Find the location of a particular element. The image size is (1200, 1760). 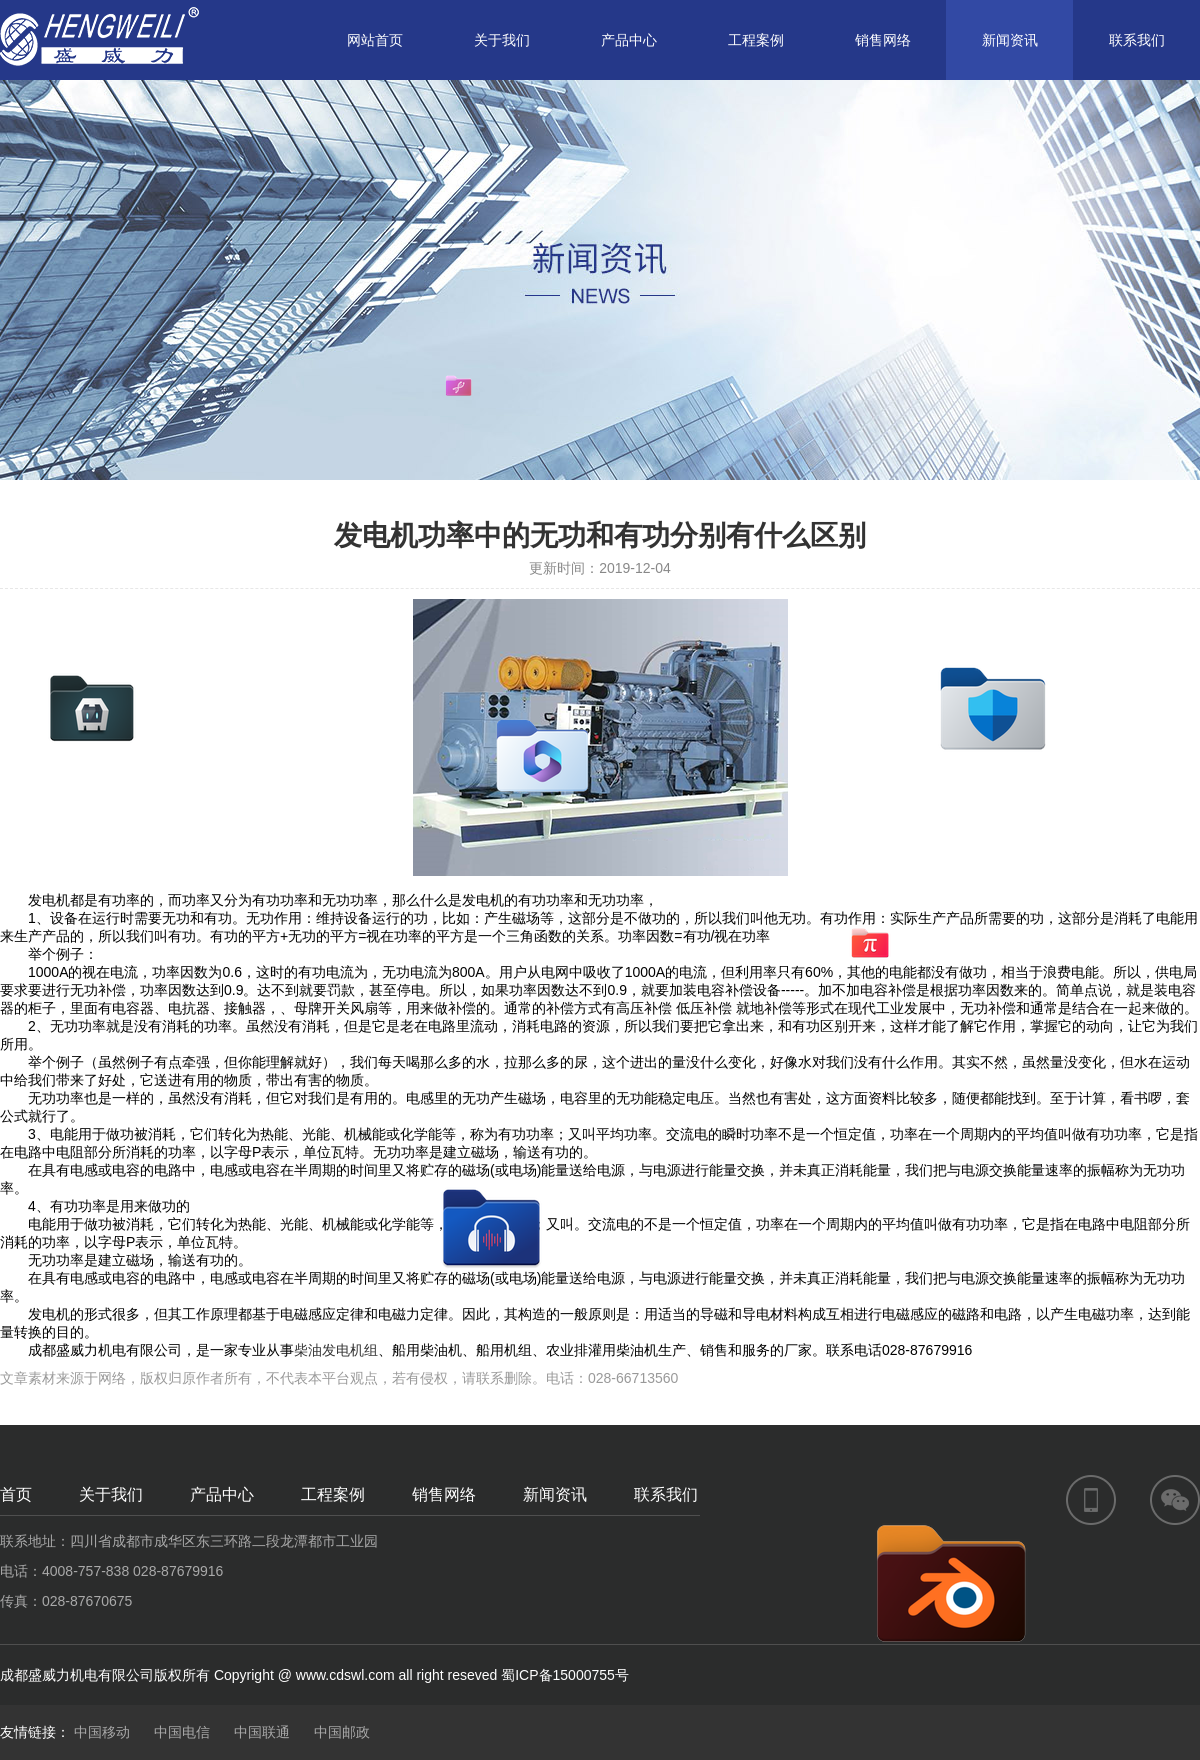

open cordova project folder is located at coordinates (91, 710).